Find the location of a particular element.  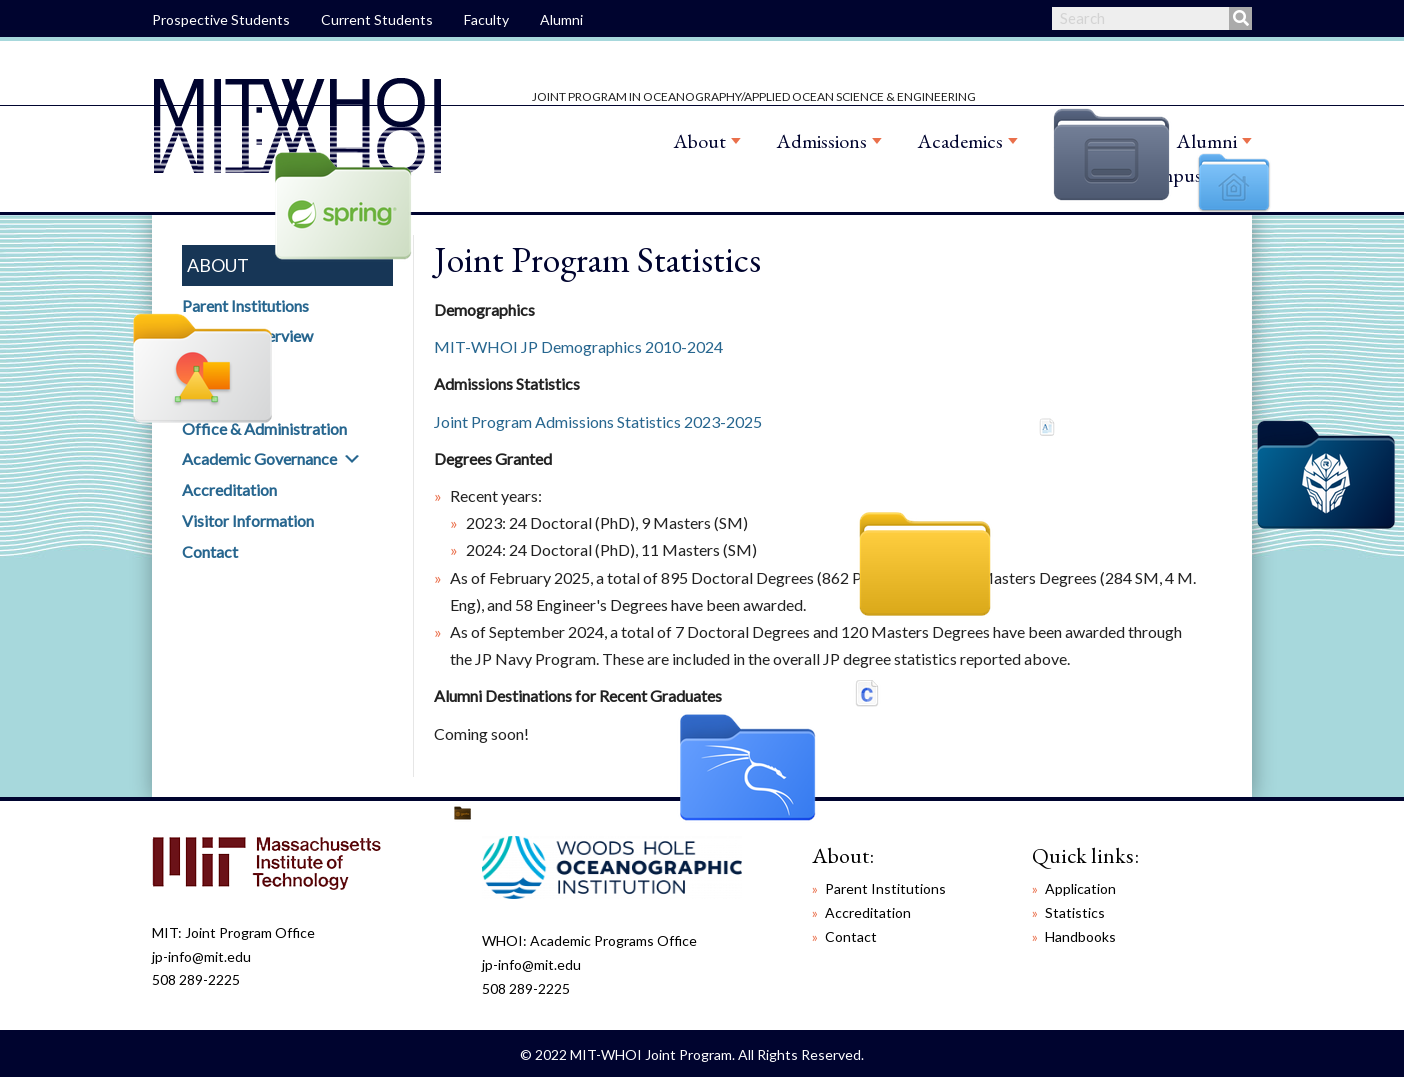

open genflix media folder is located at coordinates (462, 813).